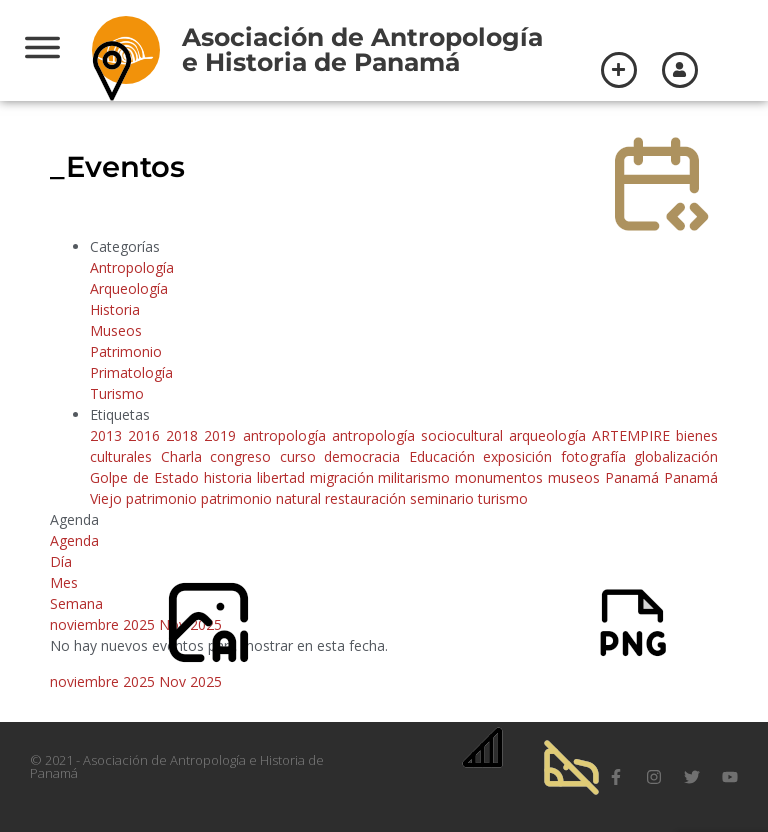 This screenshot has width=768, height=832. I want to click on indicates full cellular signal strength, so click(482, 747).